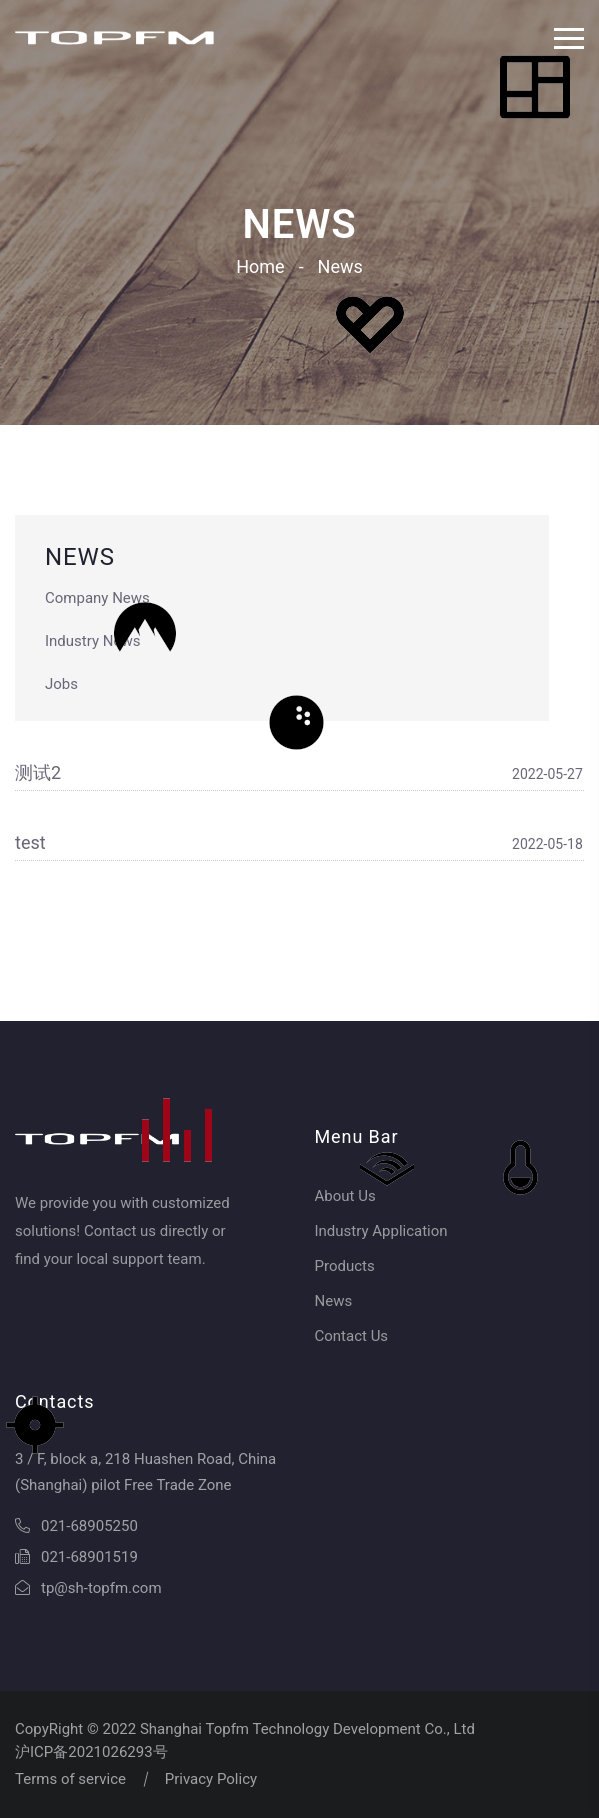 Image resolution: width=599 pixels, height=1818 pixels. Describe the element at coordinates (535, 87) in the screenshot. I see `switch to masonry grid layout` at that location.